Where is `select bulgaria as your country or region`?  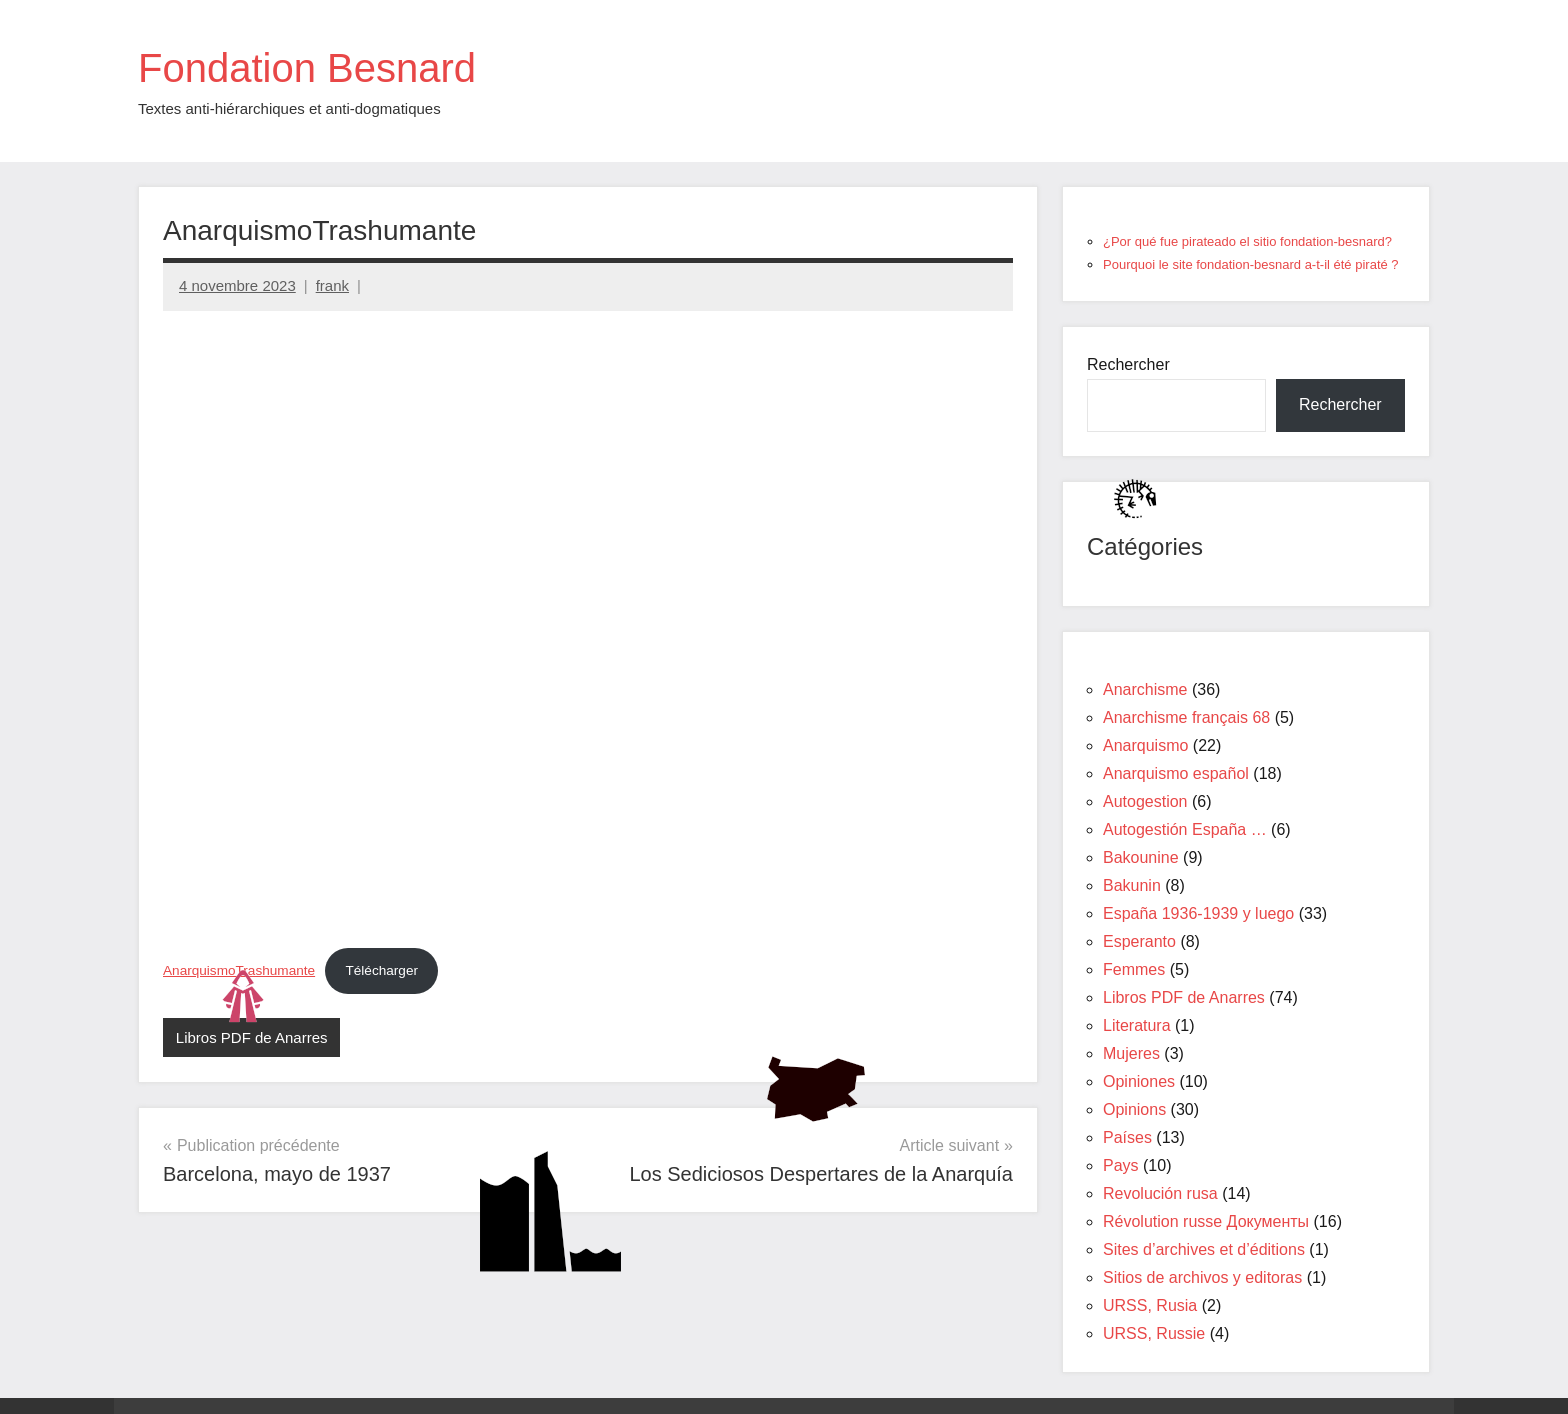 select bulgaria as your country or region is located at coordinates (816, 1089).